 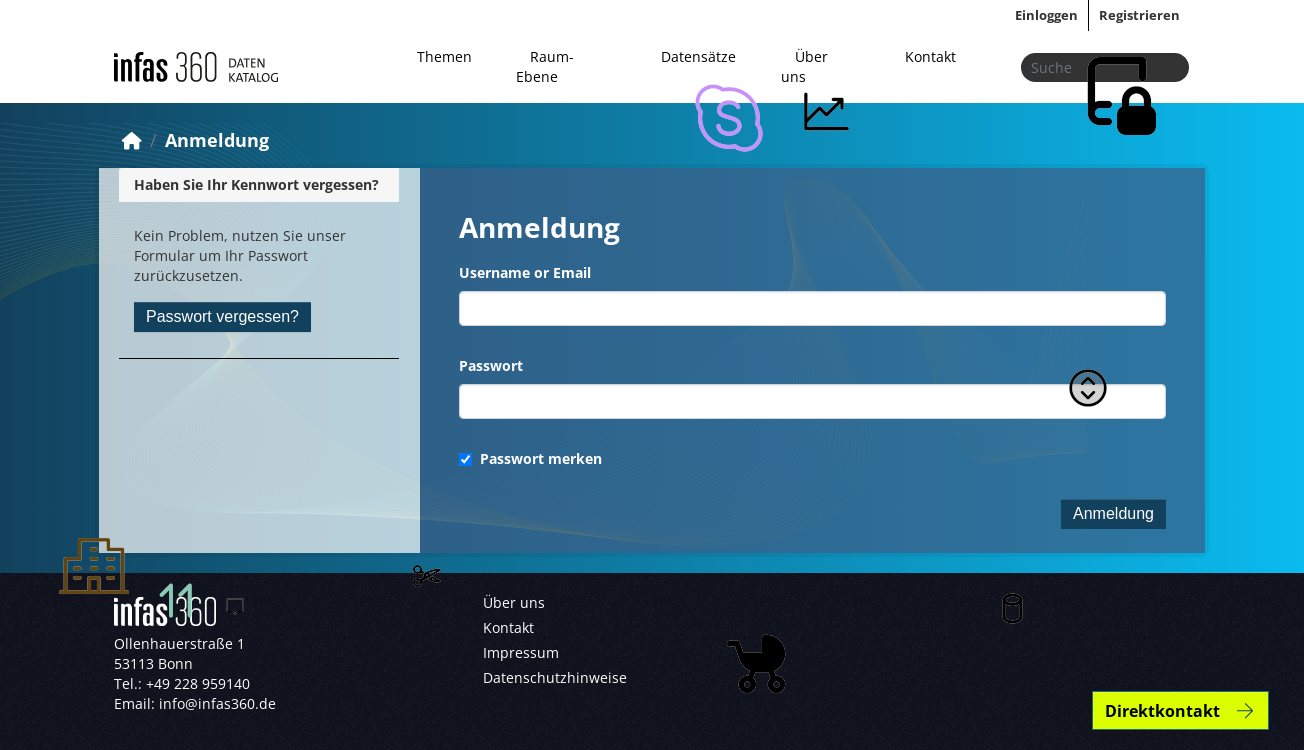 I want to click on open skype app, so click(x=729, y=118).